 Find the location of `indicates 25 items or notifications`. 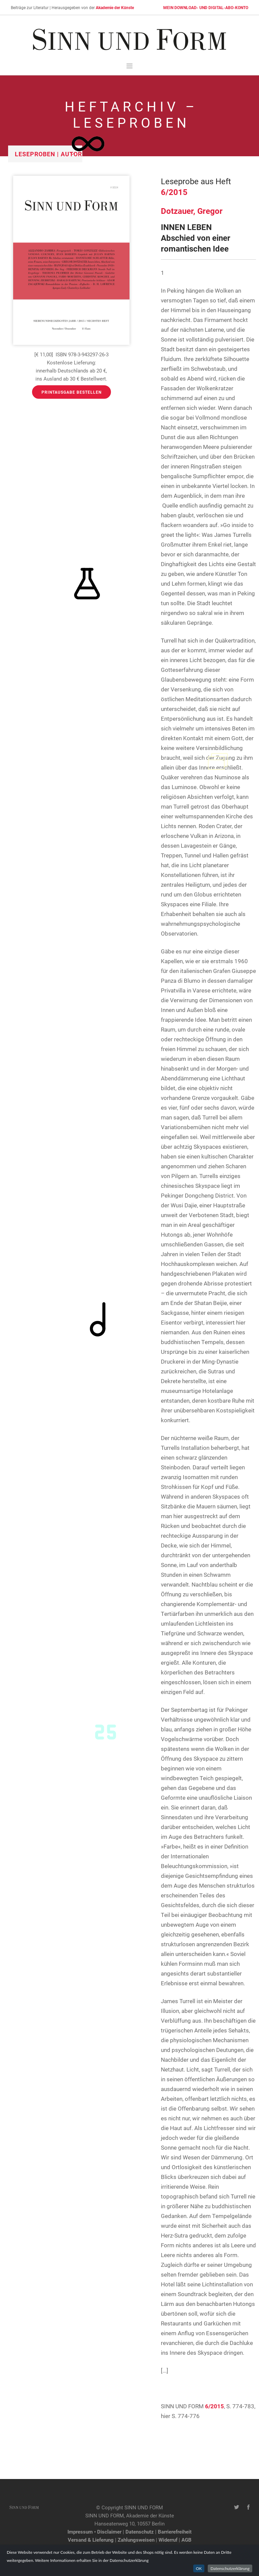

indicates 25 items or notifications is located at coordinates (106, 1732).